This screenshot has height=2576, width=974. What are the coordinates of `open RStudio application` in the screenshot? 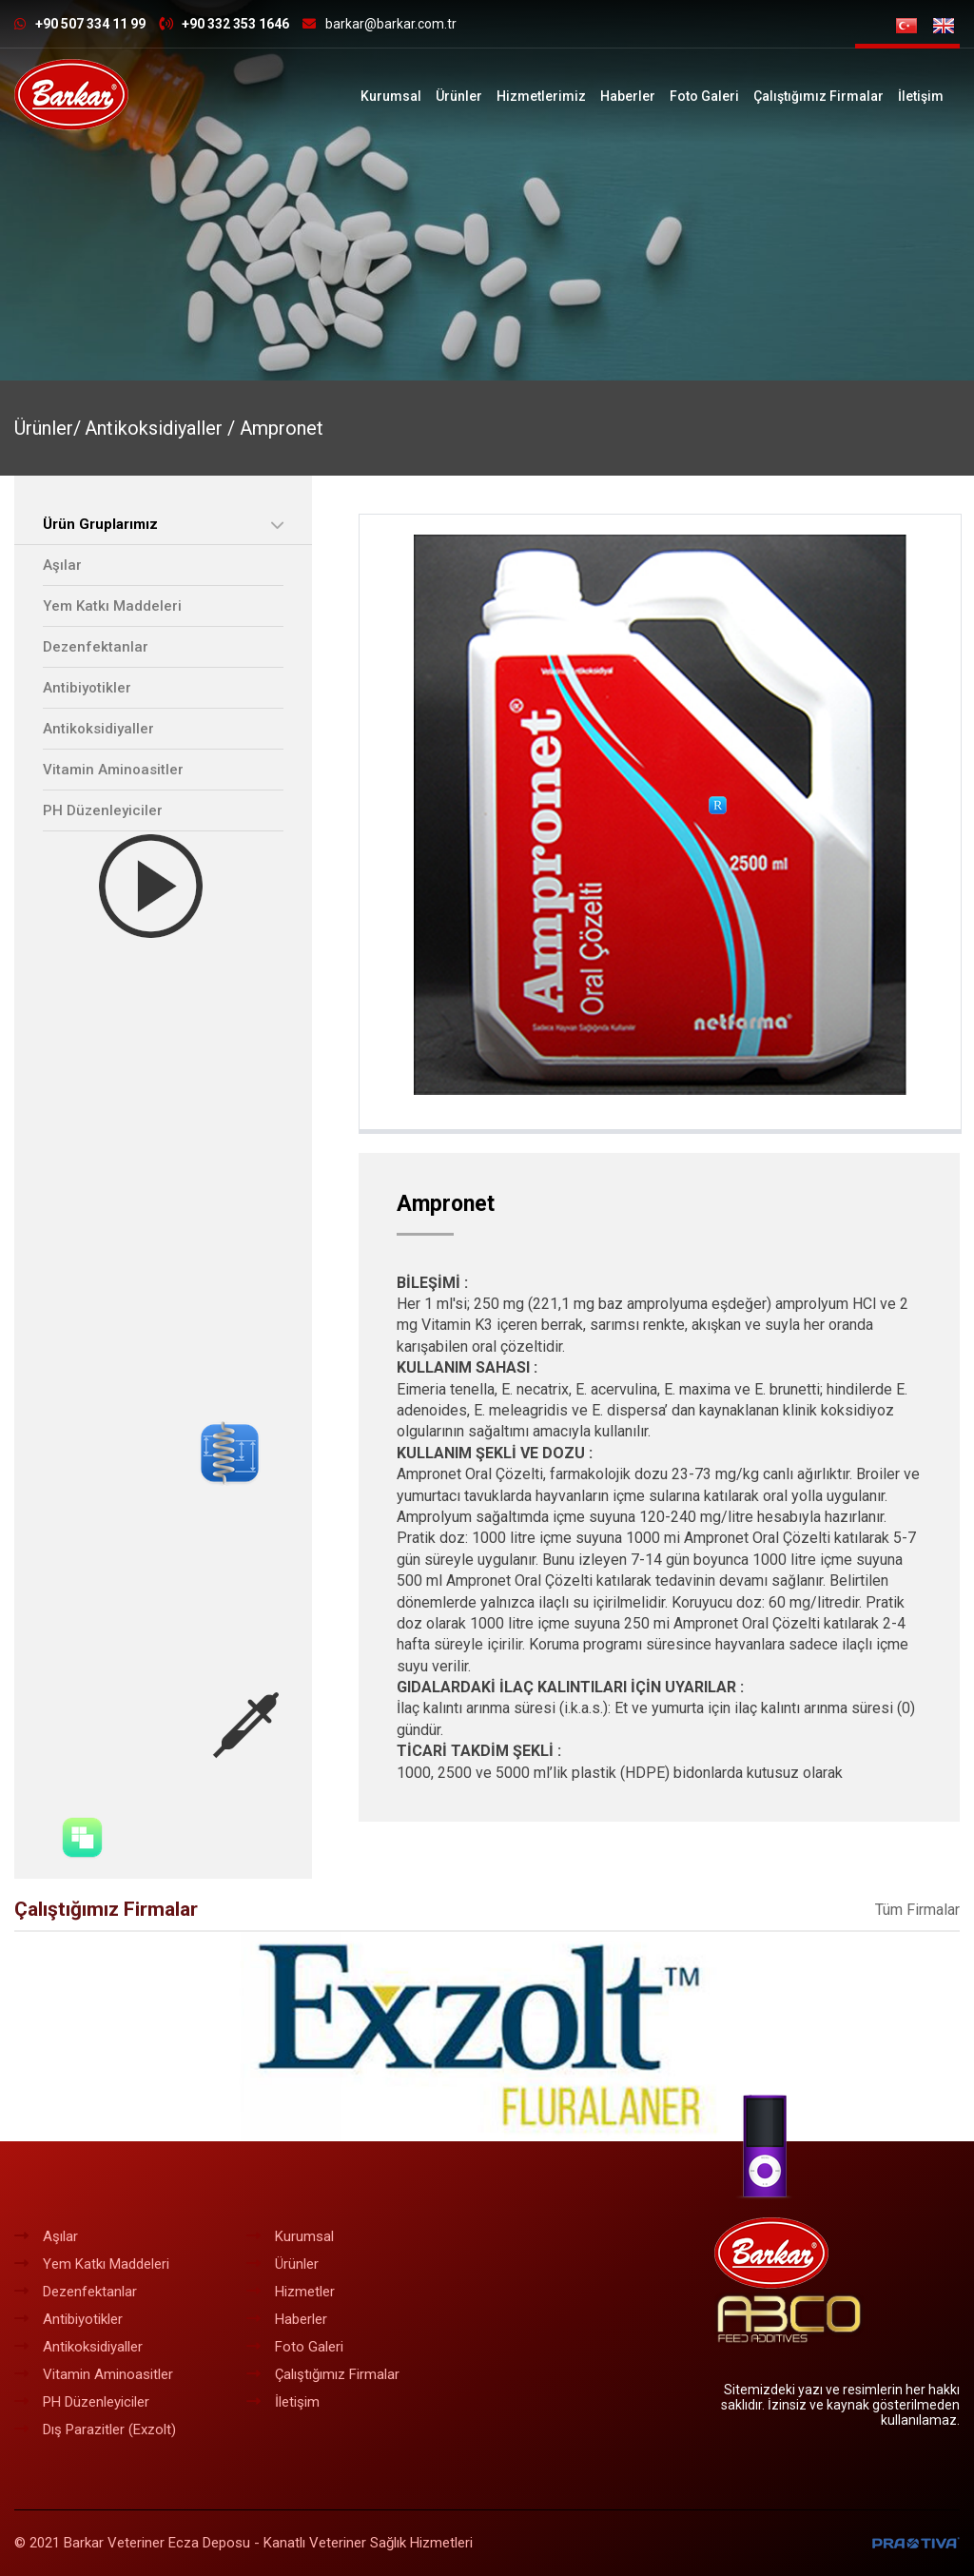 It's located at (717, 805).